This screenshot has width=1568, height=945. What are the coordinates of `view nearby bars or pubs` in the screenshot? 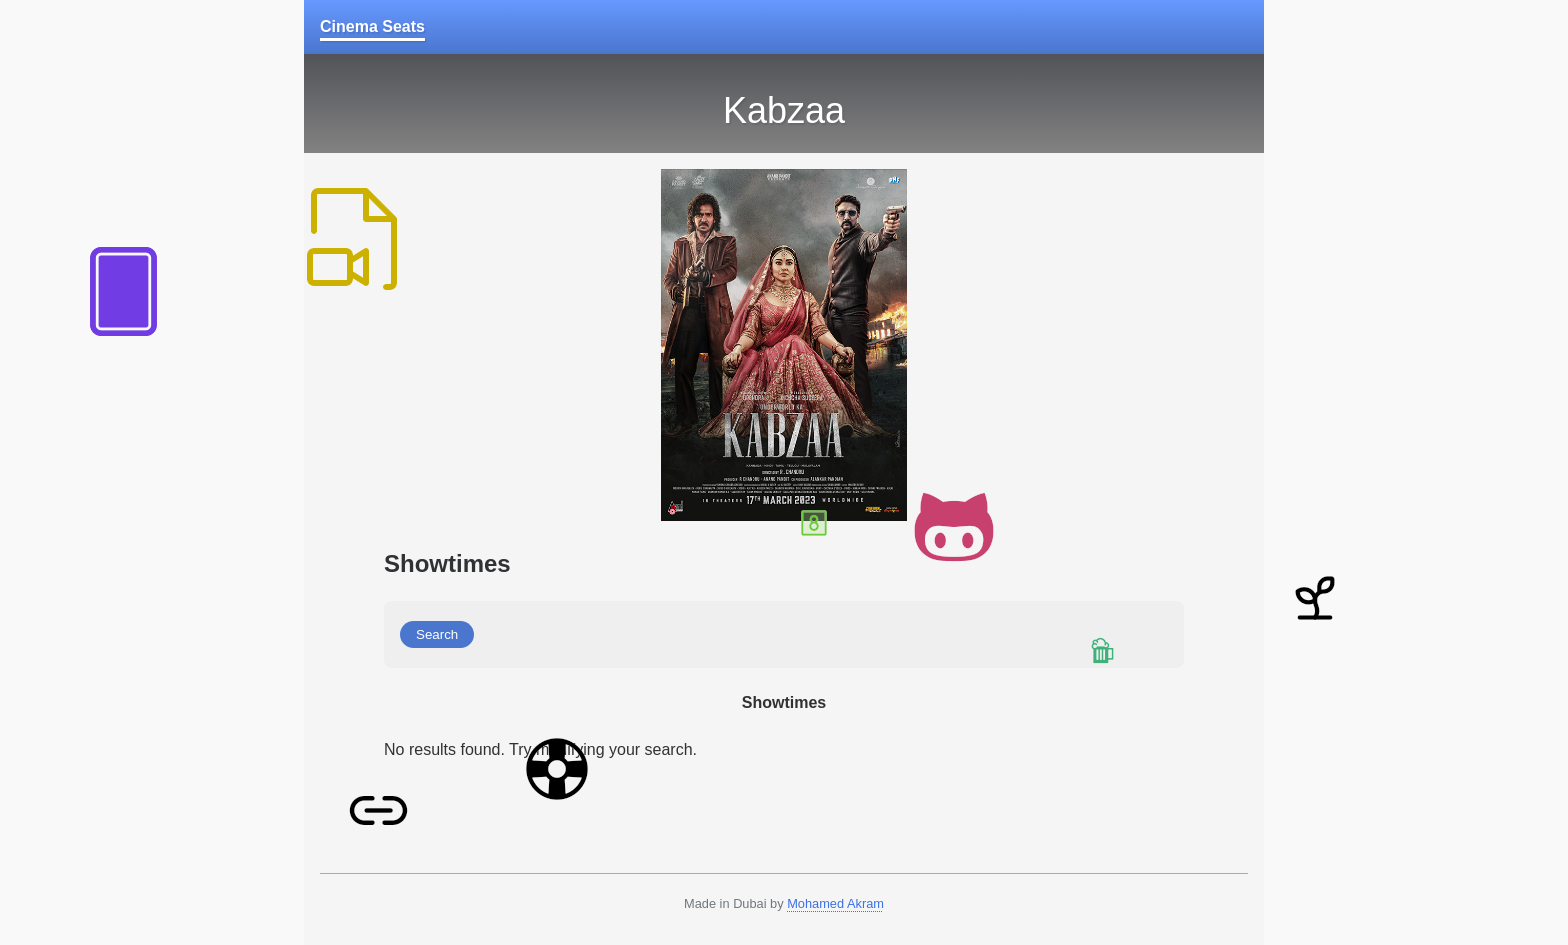 It's located at (1102, 650).